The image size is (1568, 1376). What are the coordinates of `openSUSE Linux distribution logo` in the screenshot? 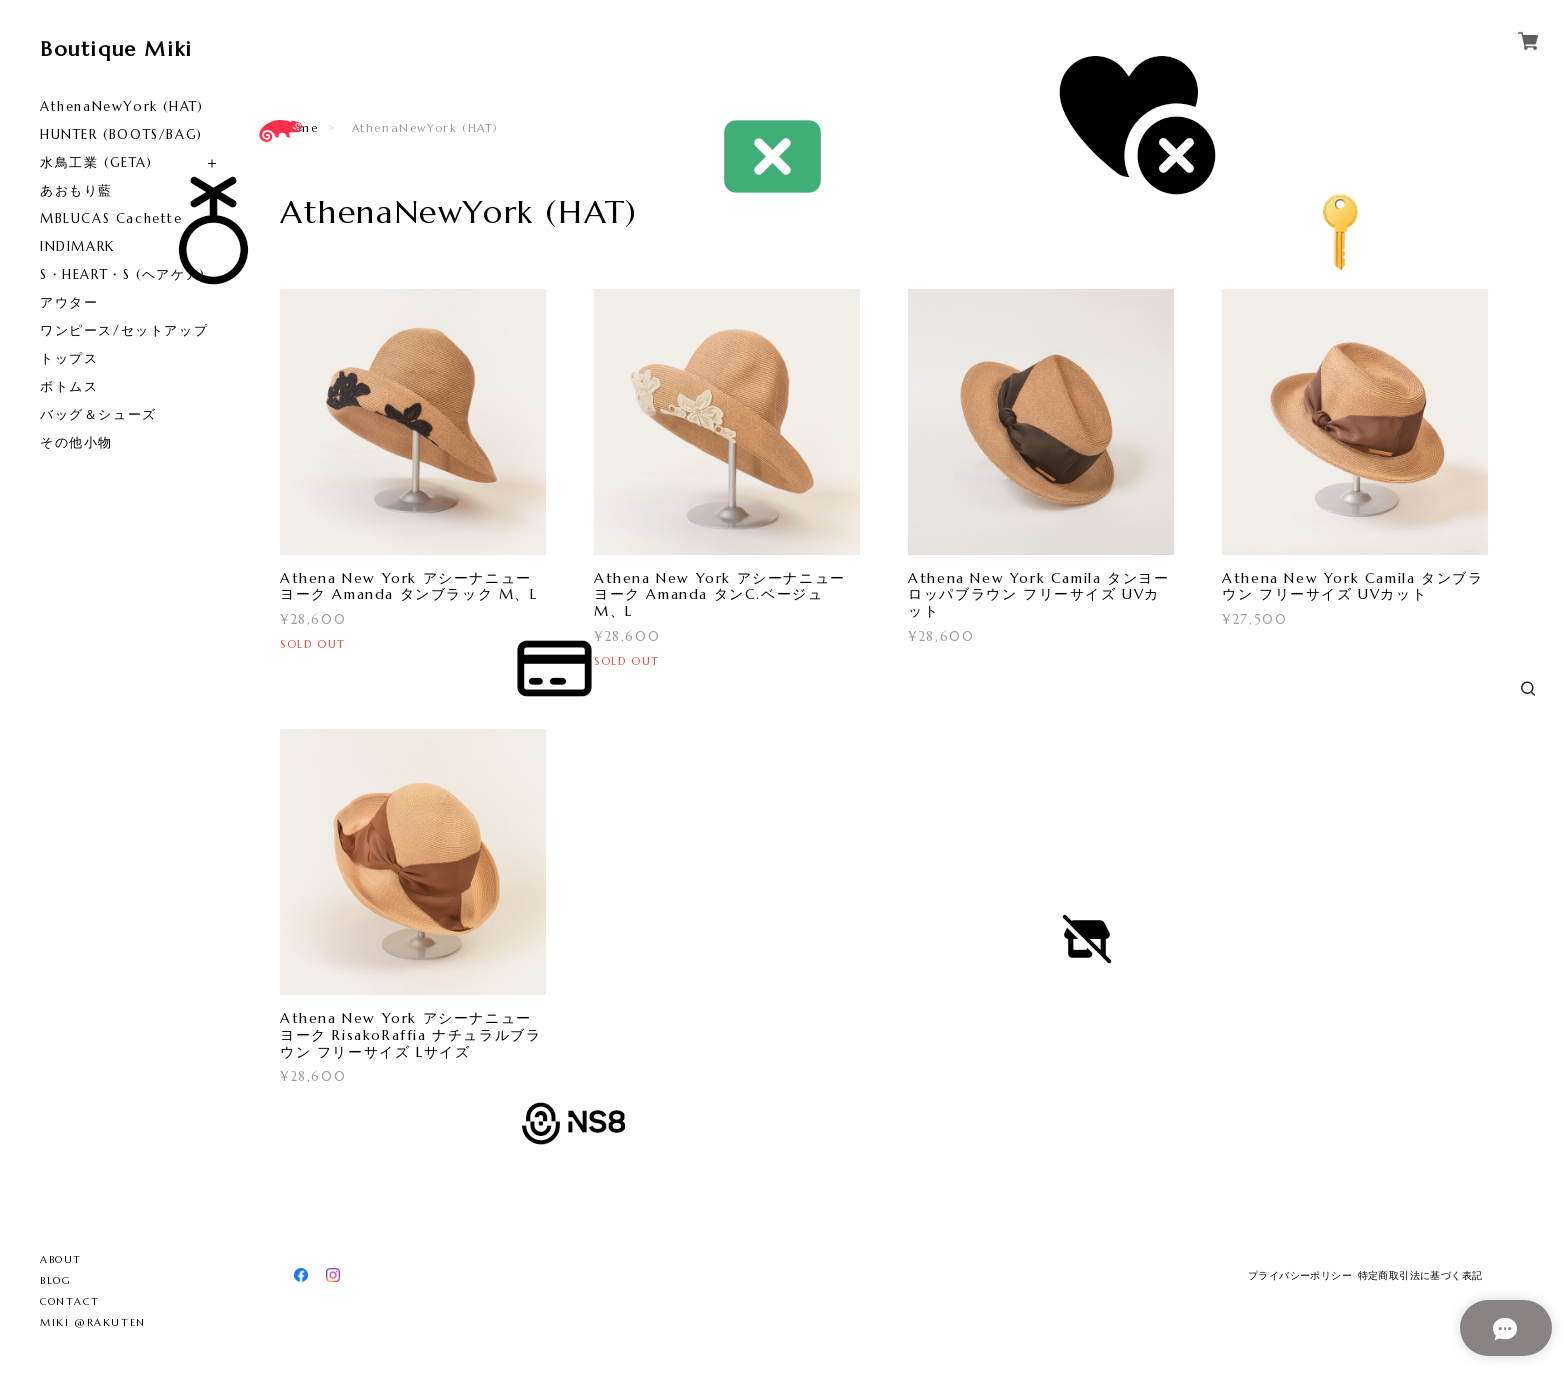 It's located at (281, 131).